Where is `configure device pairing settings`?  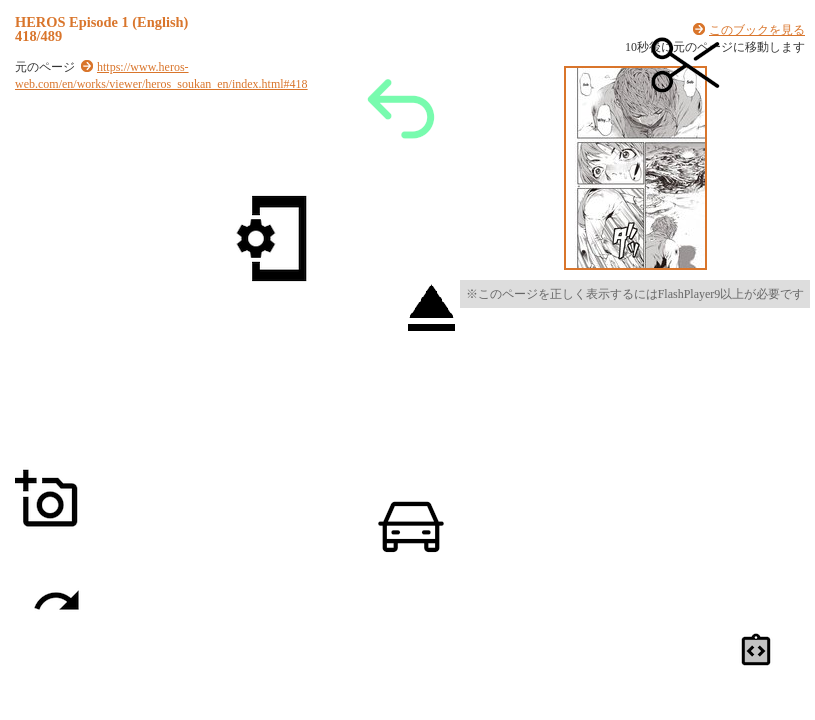
configure device pairing settings is located at coordinates (271, 238).